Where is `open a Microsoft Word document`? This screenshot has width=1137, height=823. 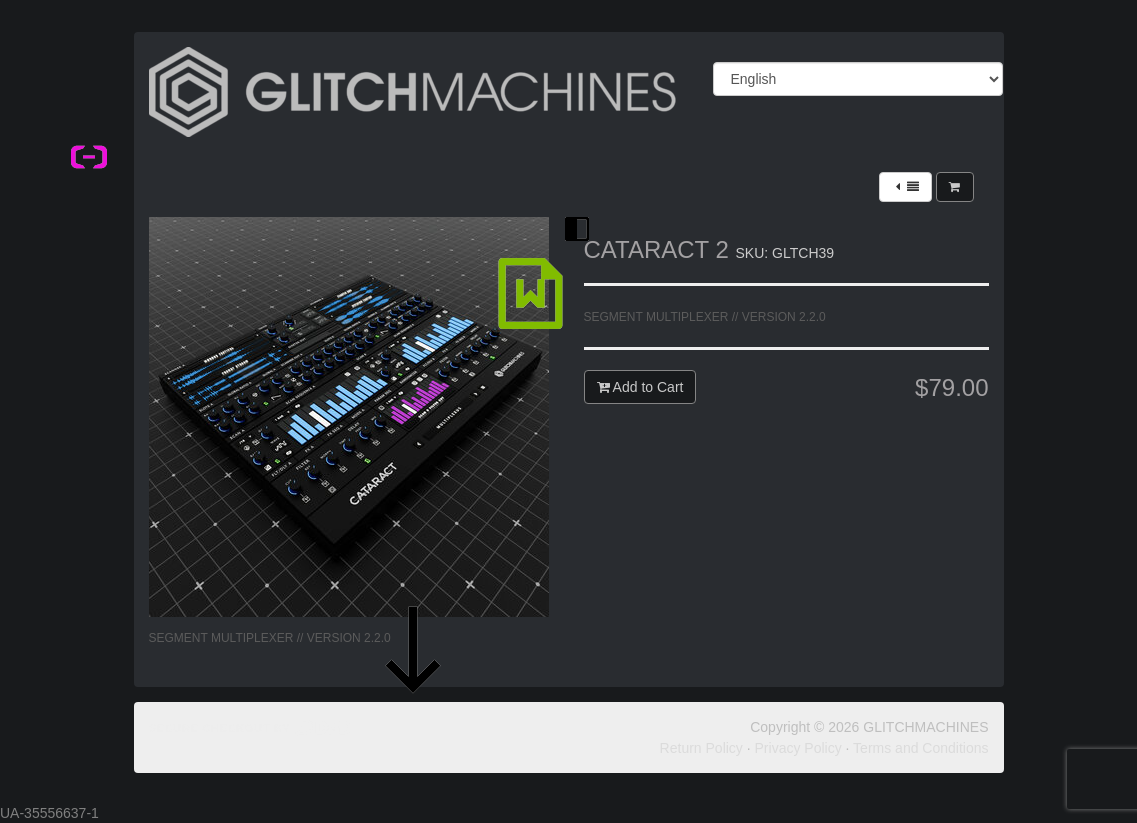
open a Microsoft Word document is located at coordinates (530, 293).